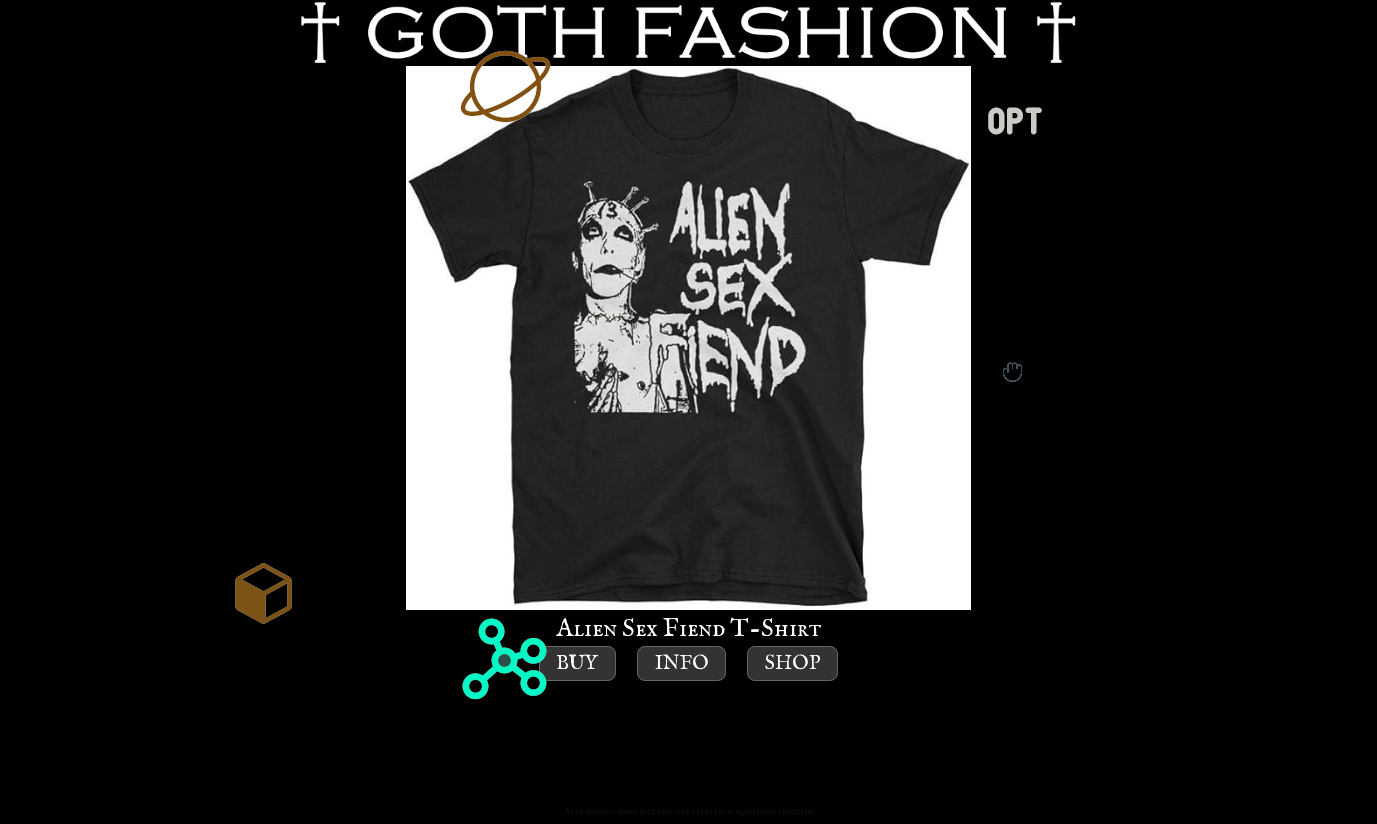  Describe the element at coordinates (505, 86) in the screenshot. I see `explore global or worldwide content` at that location.